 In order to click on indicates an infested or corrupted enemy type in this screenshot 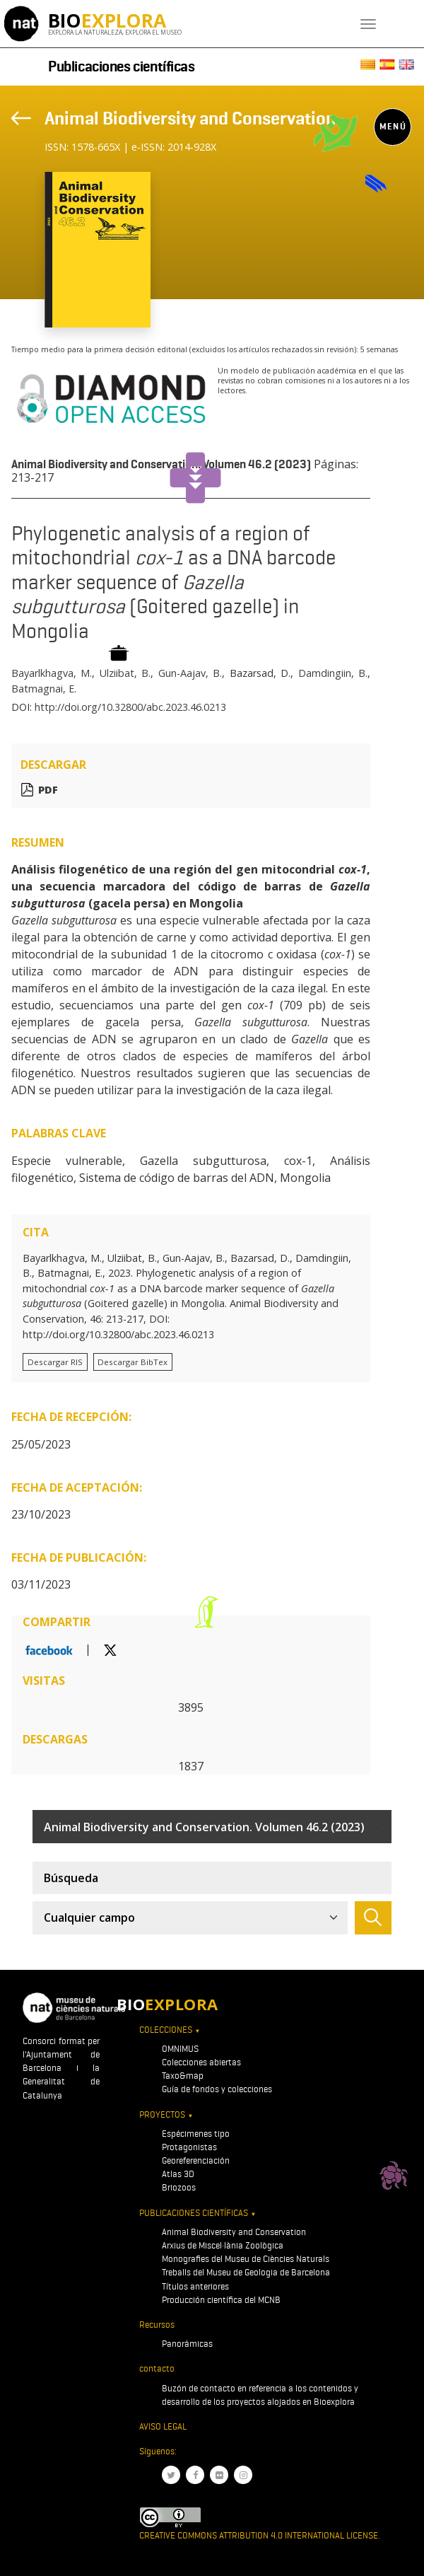, I will do `click(393, 2175)`.